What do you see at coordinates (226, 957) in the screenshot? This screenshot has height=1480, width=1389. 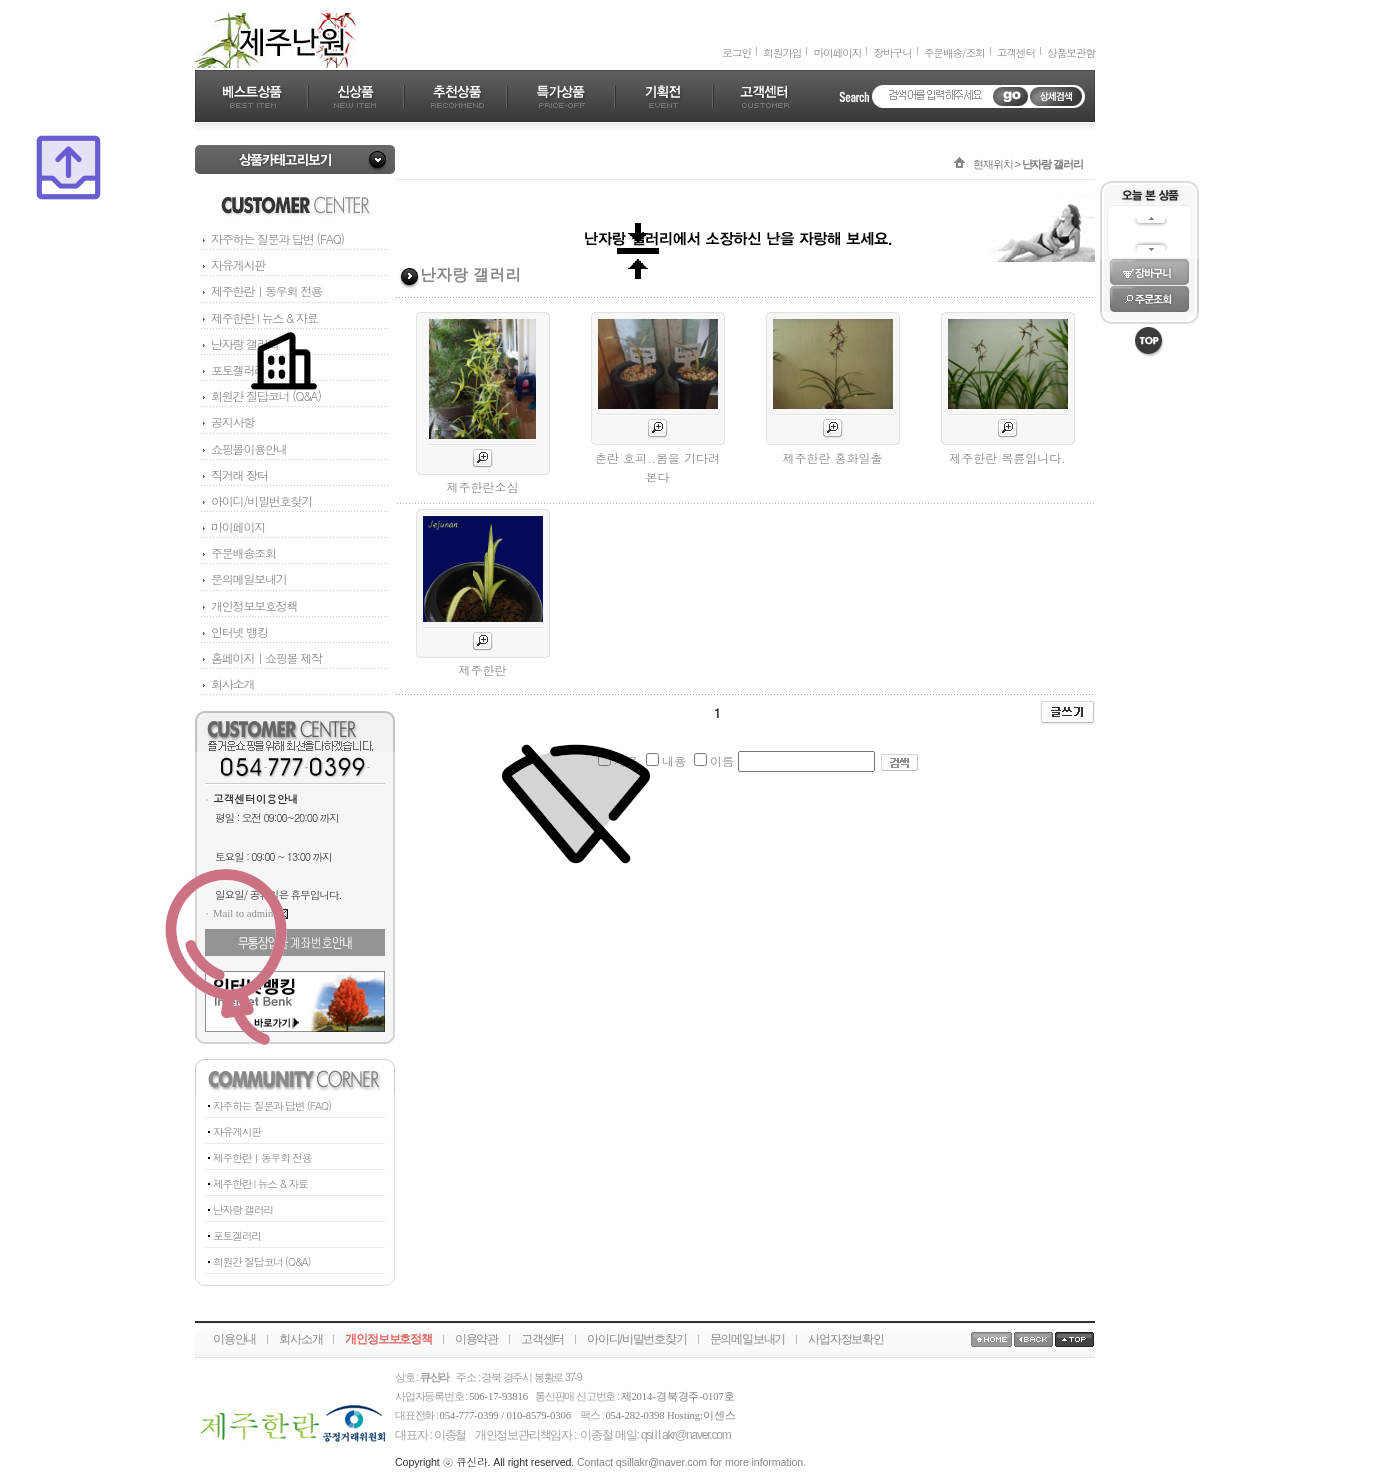 I see `indicates a celebration or special event` at bounding box center [226, 957].